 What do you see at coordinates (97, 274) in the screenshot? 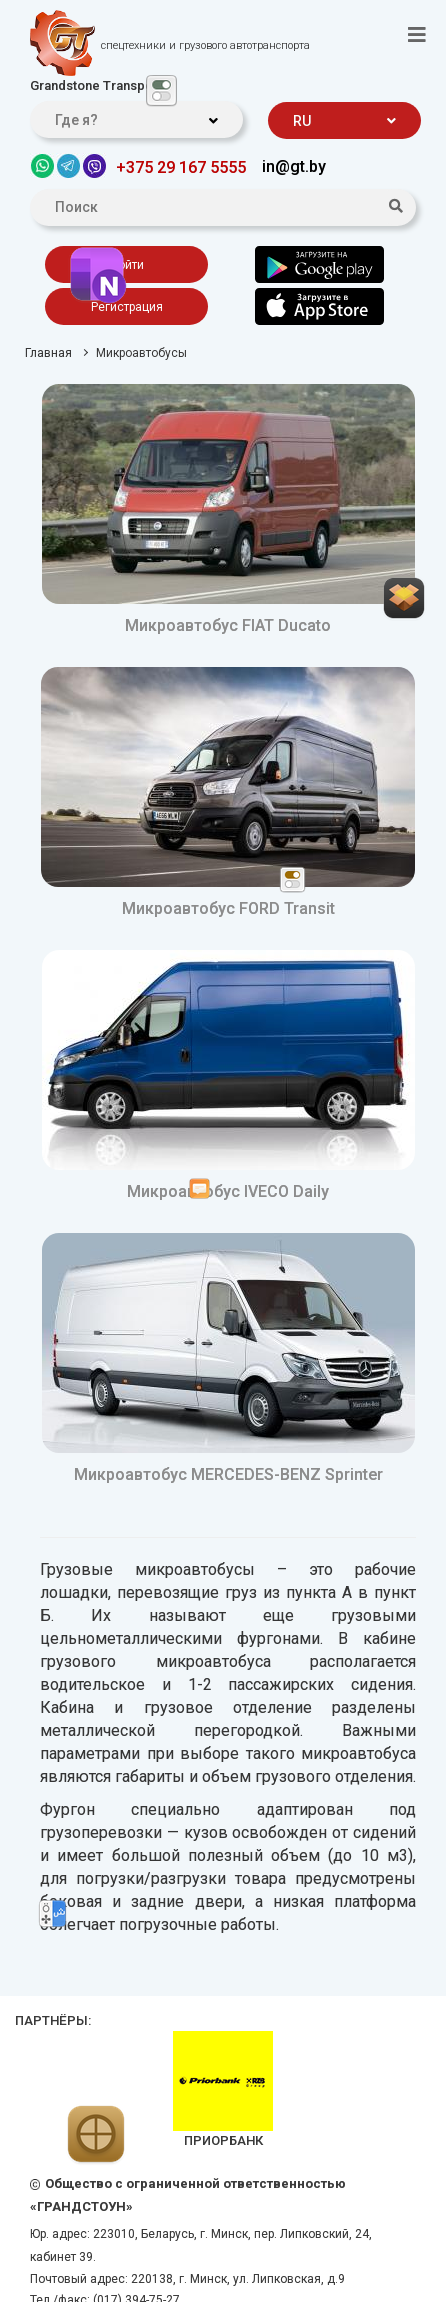
I see `open Microsoft OneNote` at bounding box center [97, 274].